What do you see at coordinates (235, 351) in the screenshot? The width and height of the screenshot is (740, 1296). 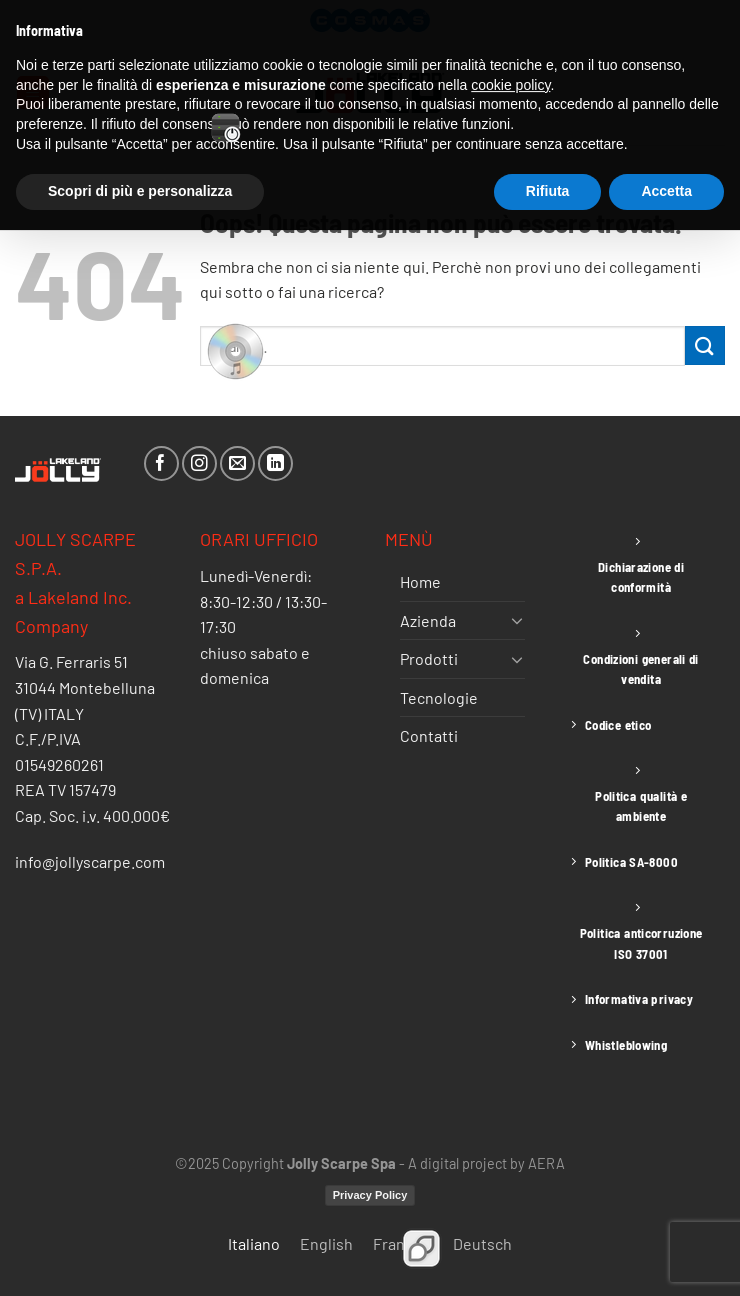 I see `audio CD or music disc detected` at bounding box center [235, 351].